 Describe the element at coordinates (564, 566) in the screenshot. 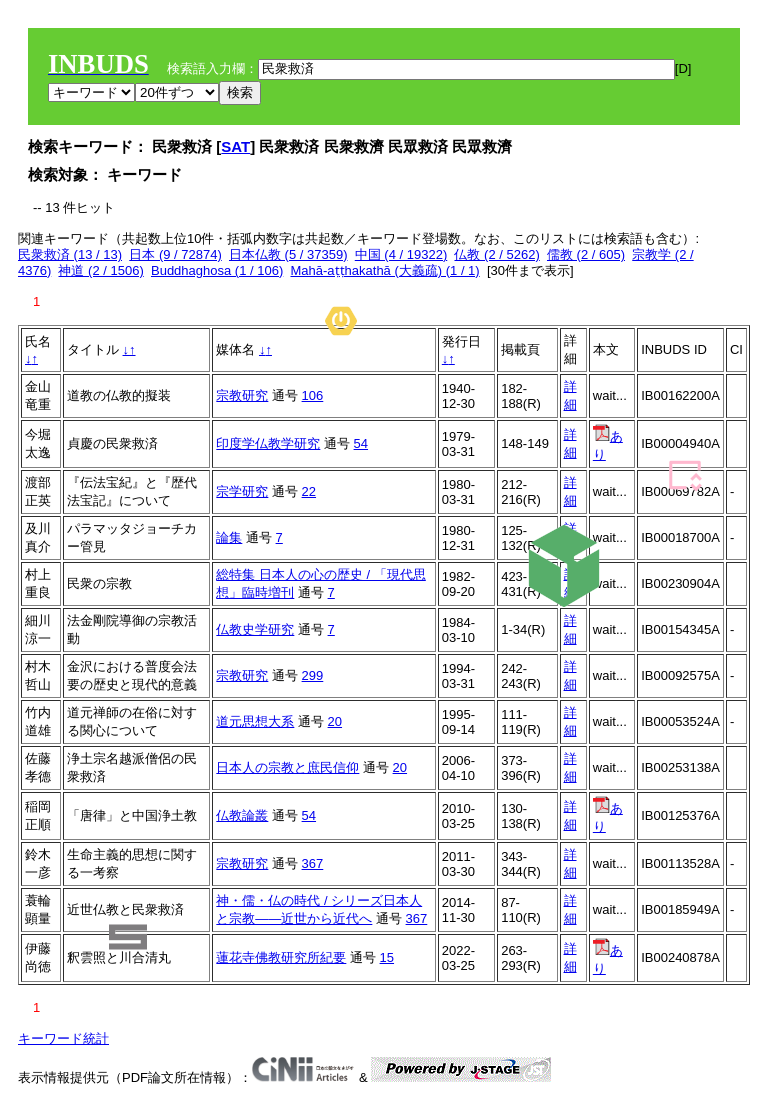

I see `DPD parcel delivery service logo` at that location.